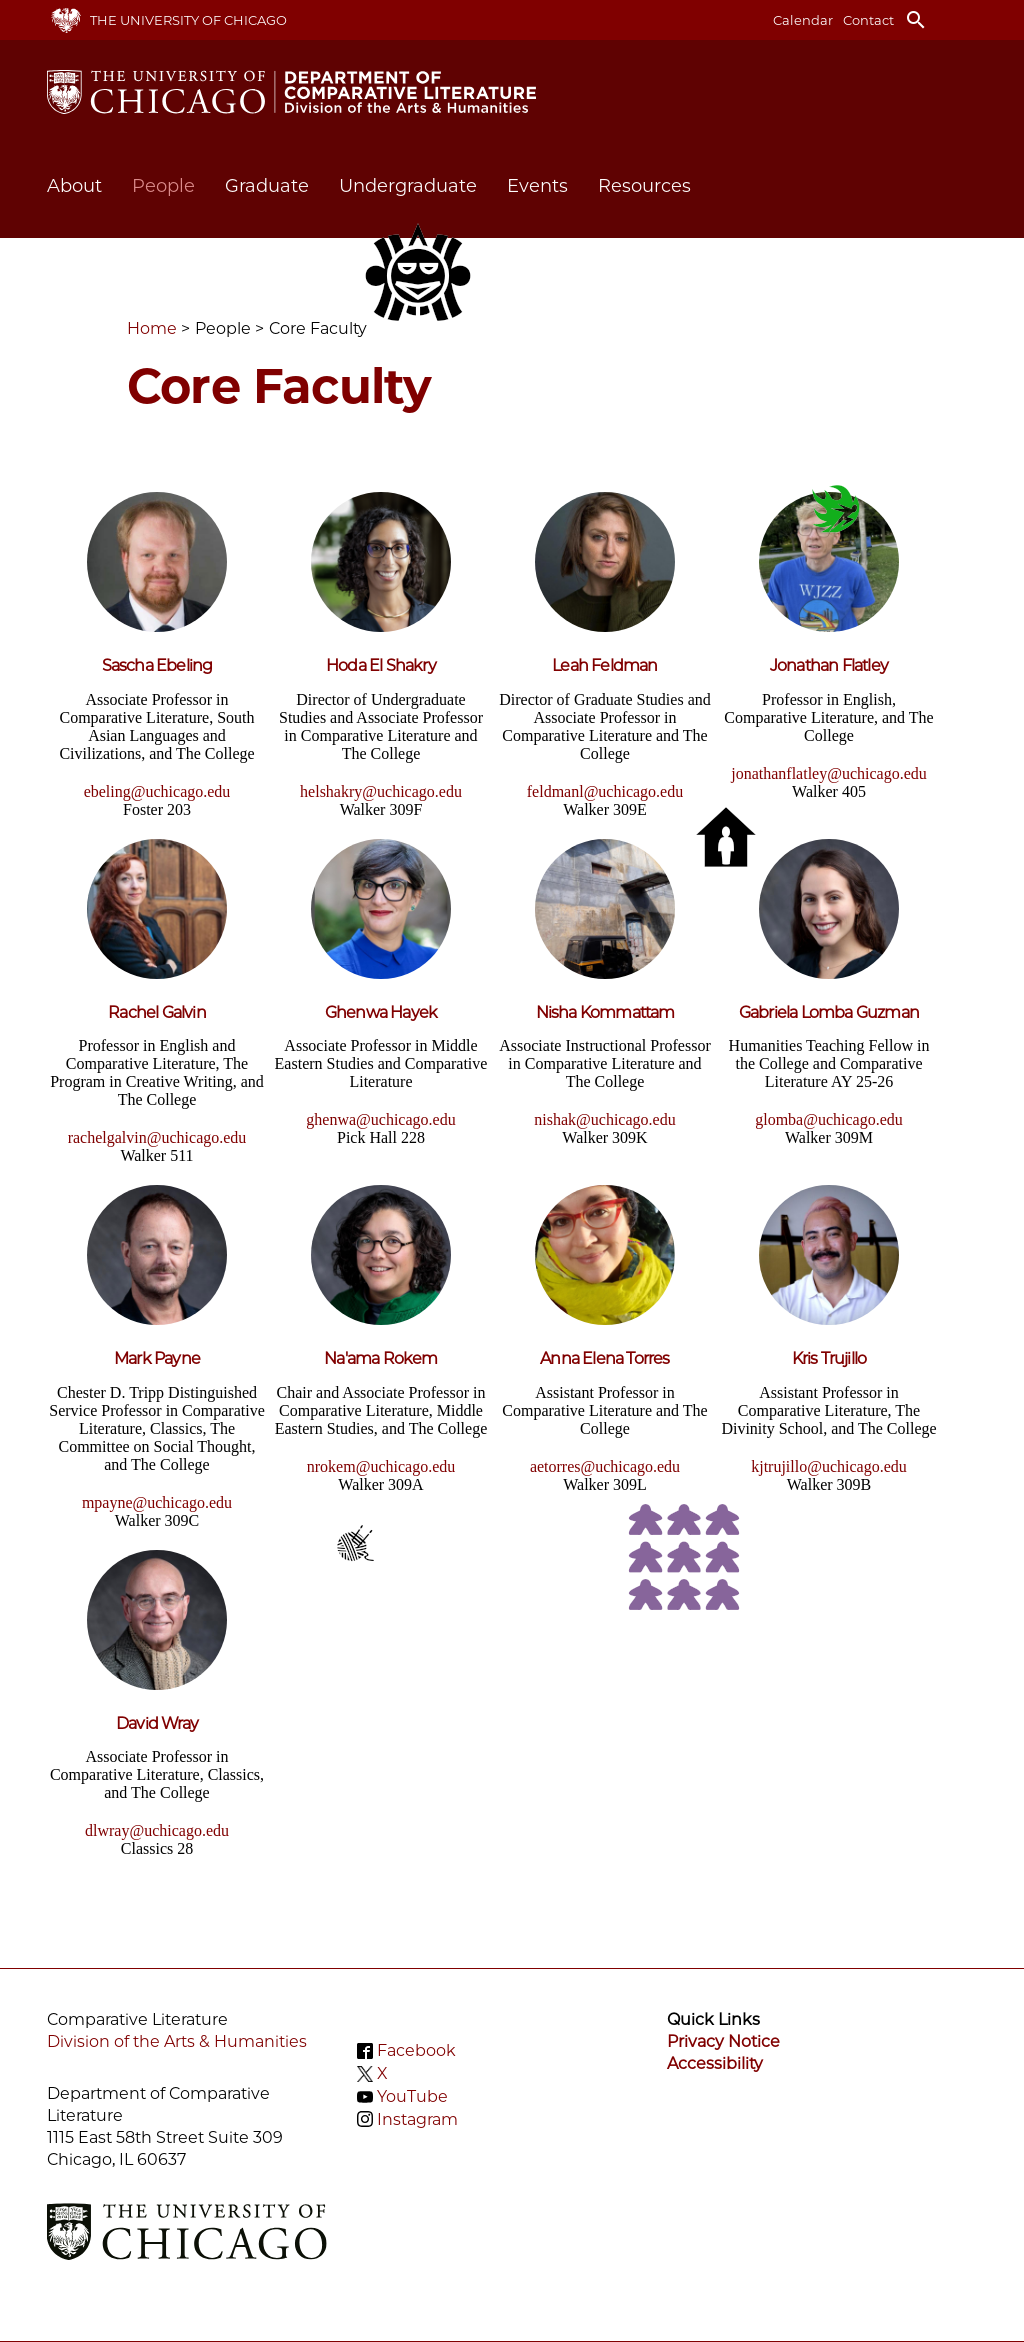  I want to click on view aztec or mesoamerican themed content, so click(418, 272).